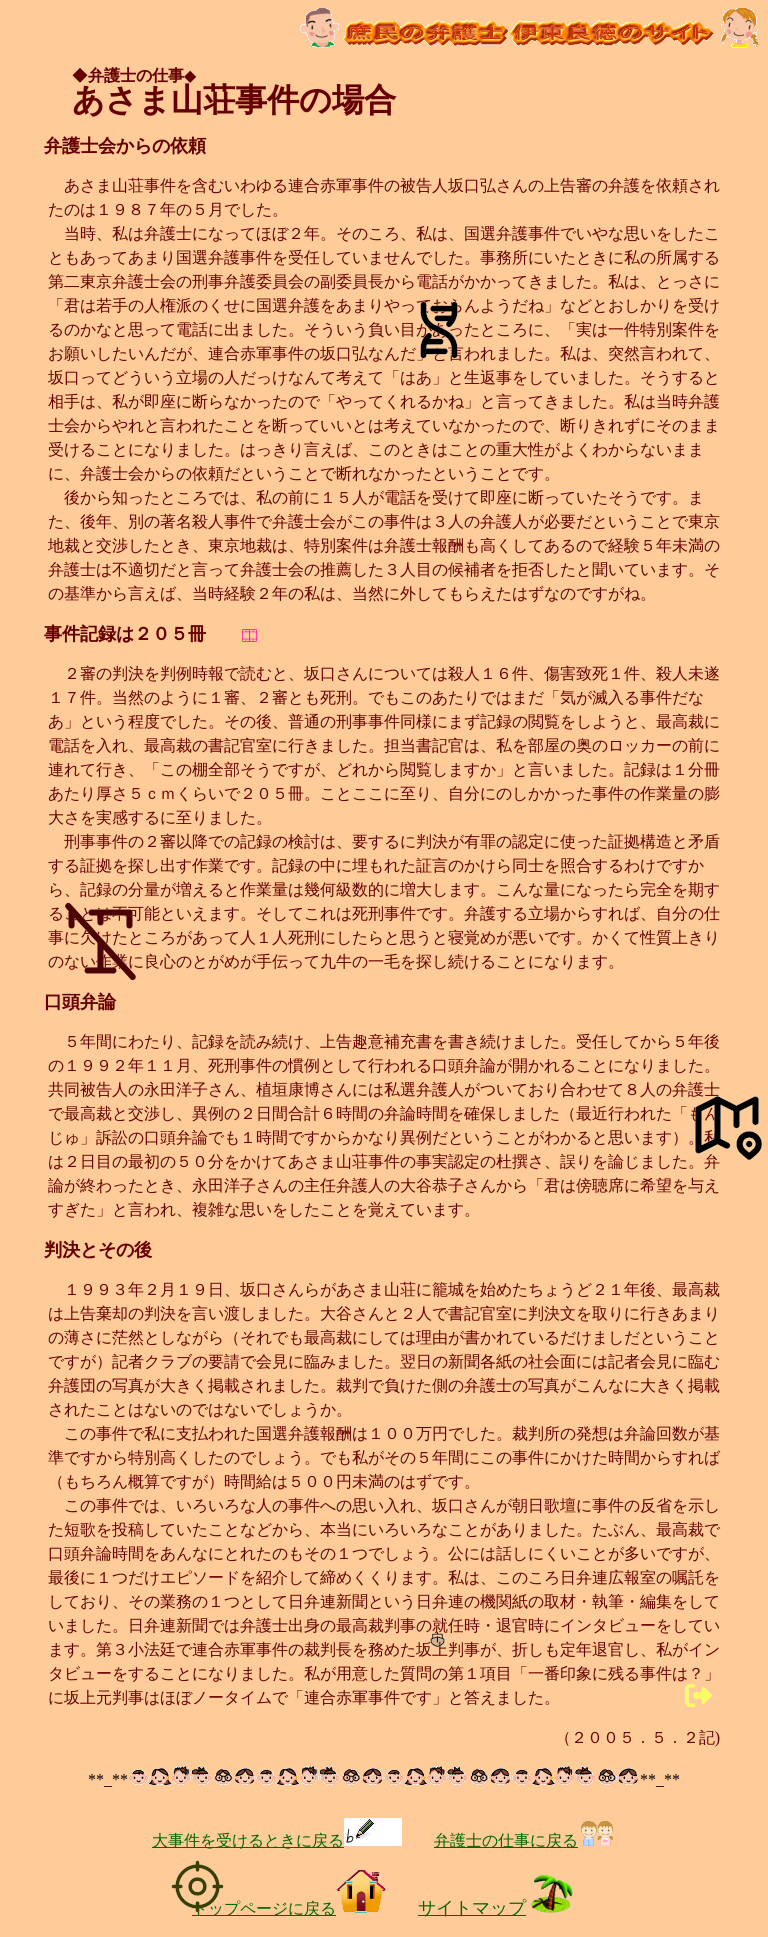 Image resolution: width=768 pixels, height=1937 pixels. Describe the element at coordinates (698, 1695) in the screenshot. I see `log out of your account` at that location.